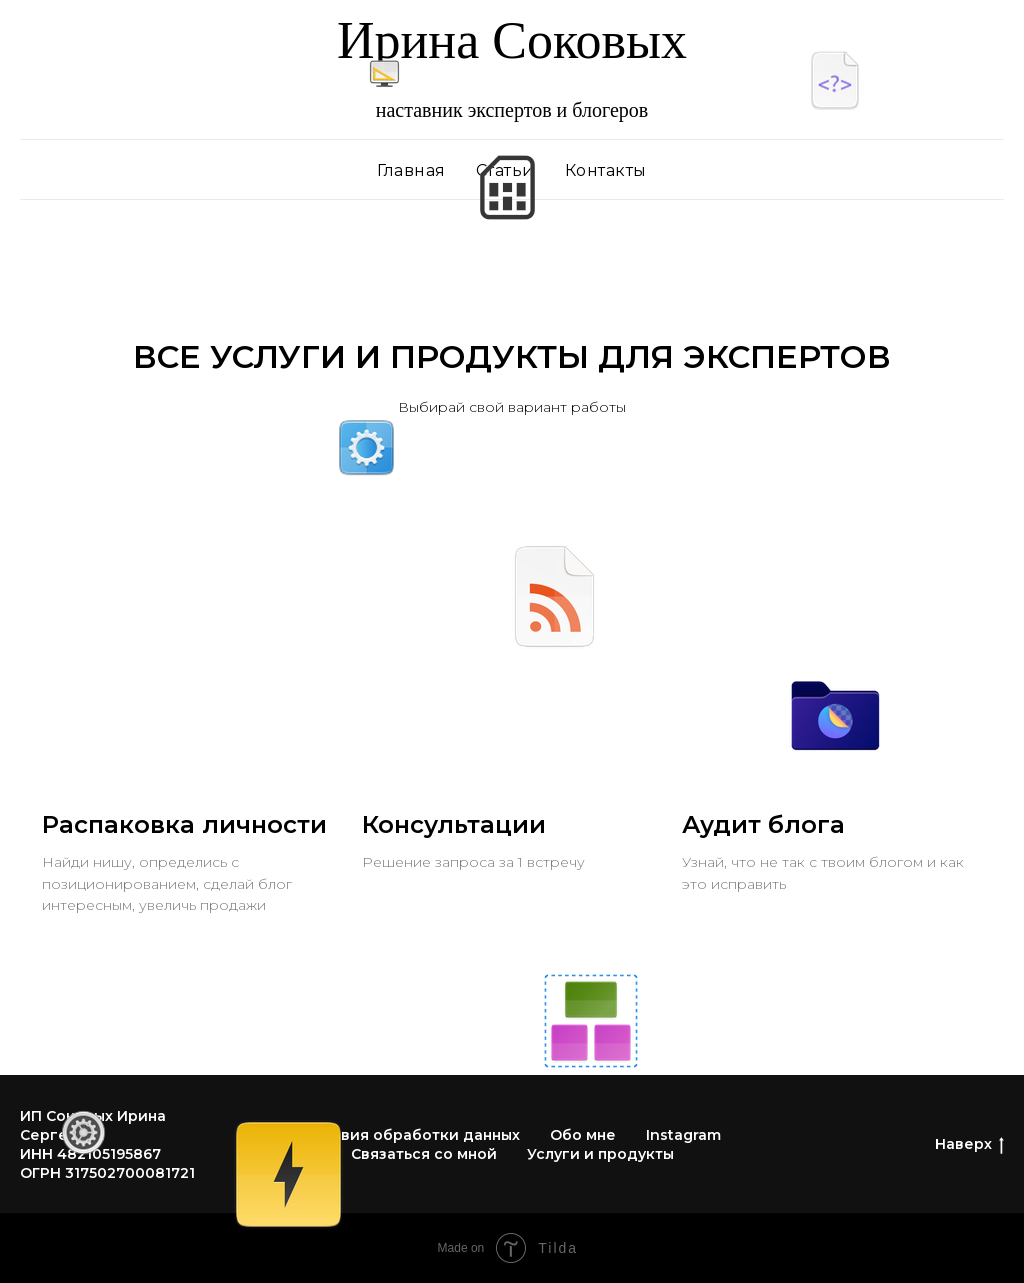  I want to click on open wondershare pixcut project folder, so click(835, 718).